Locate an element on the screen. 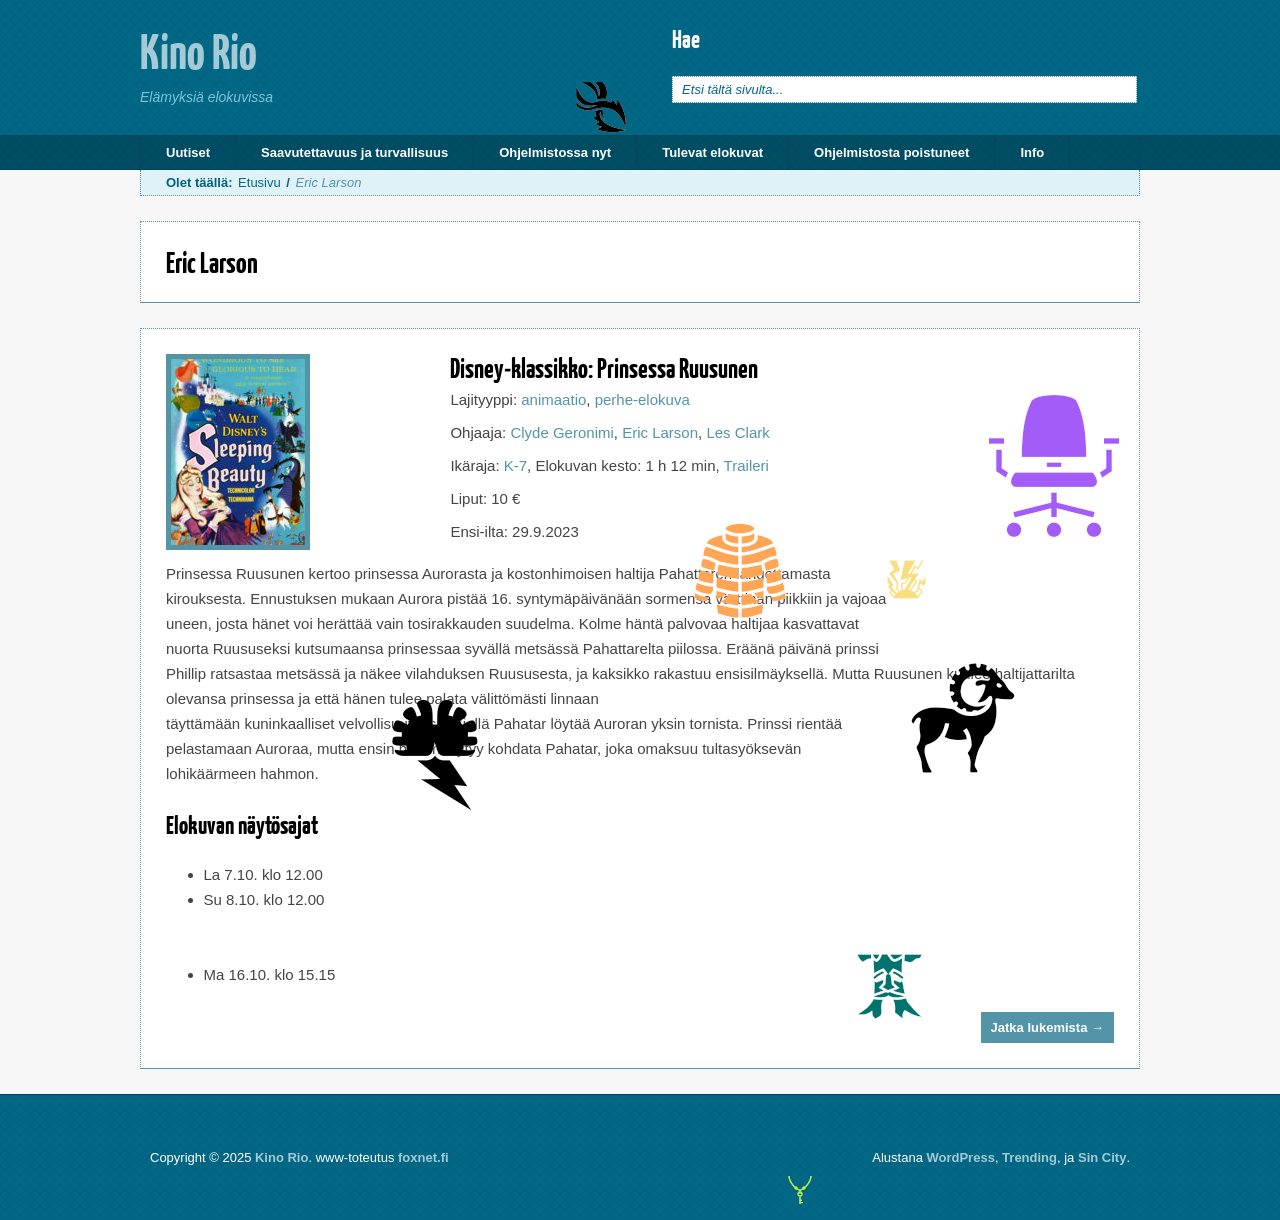  represents the Aries zodiac sign is located at coordinates (963, 718).